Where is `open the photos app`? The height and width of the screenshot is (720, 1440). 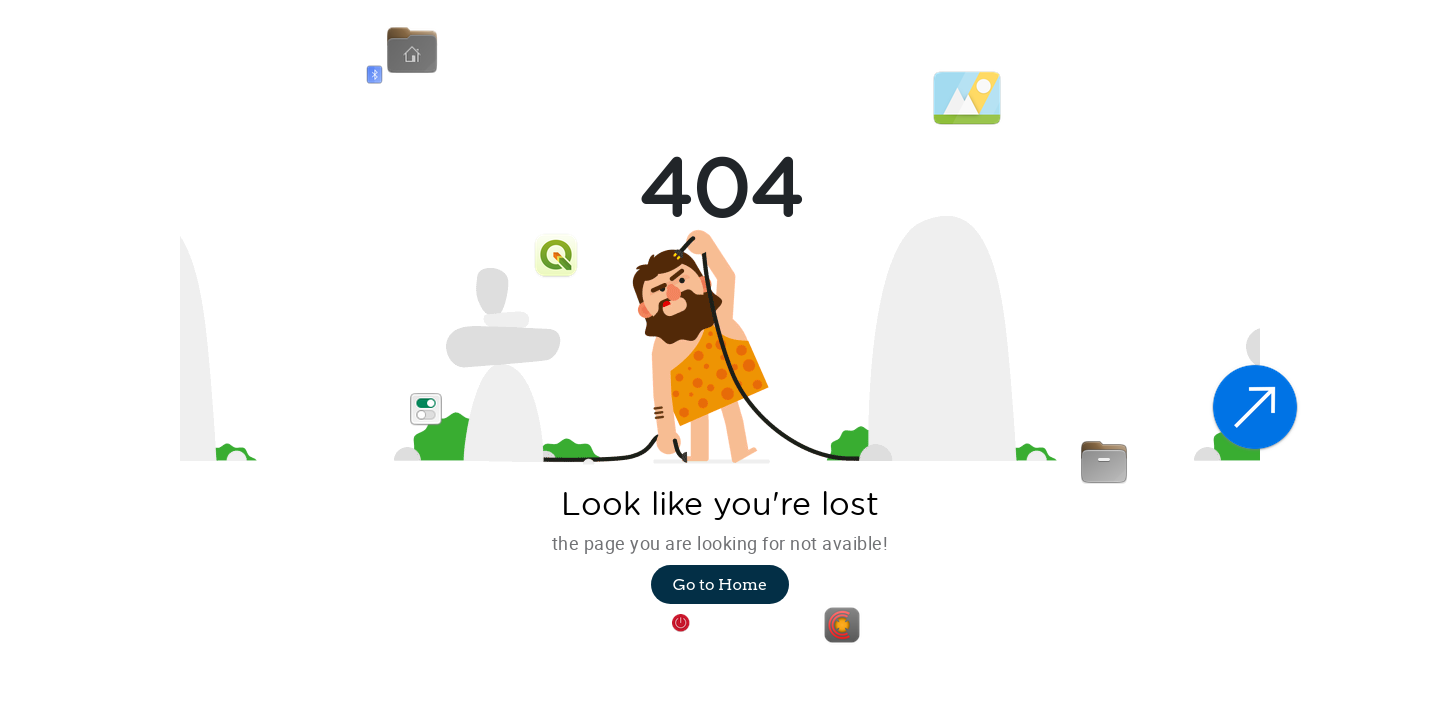 open the photos app is located at coordinates (967, 98).